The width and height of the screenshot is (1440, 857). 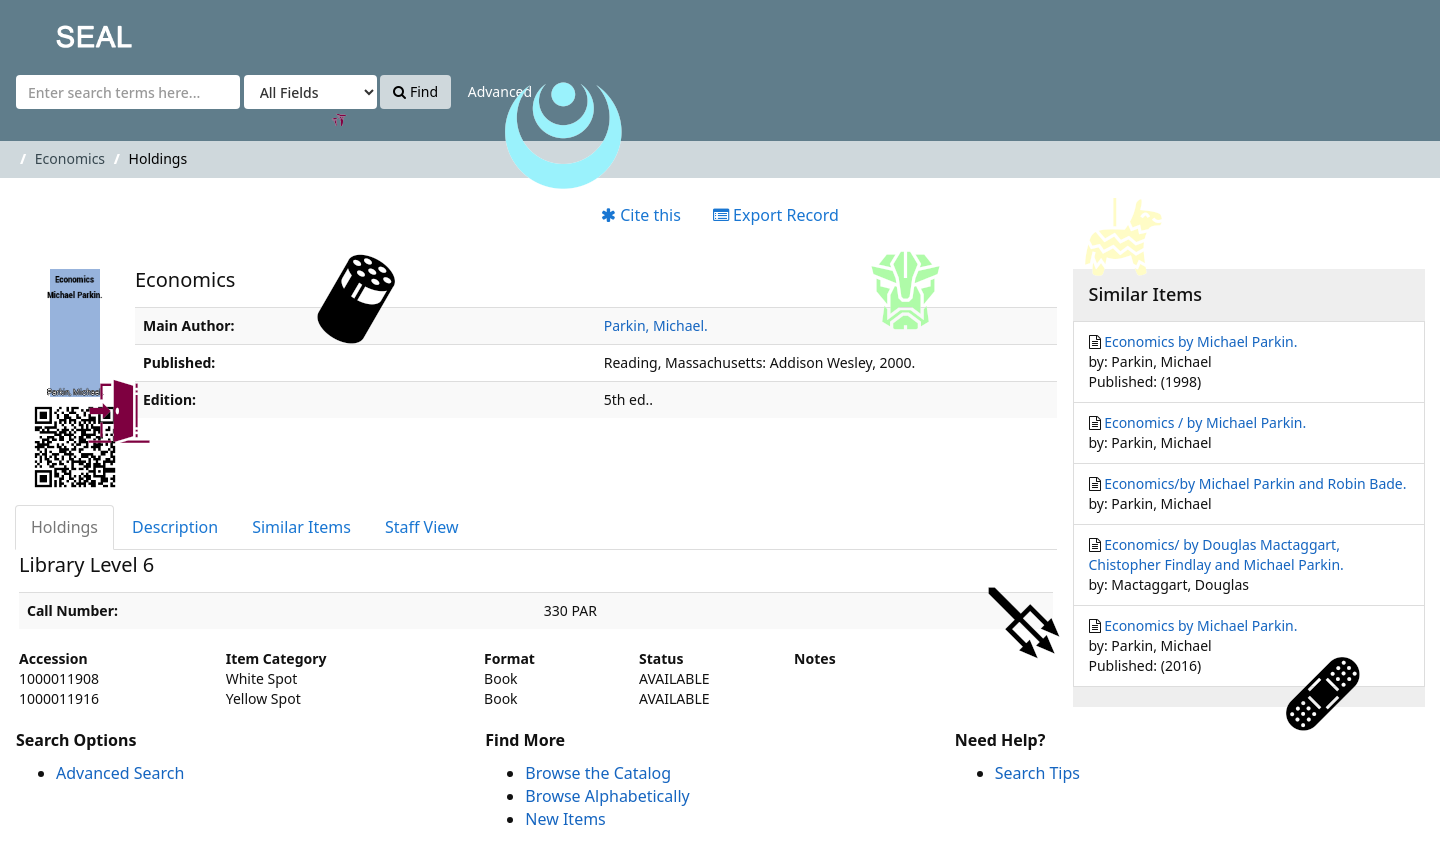 I want to click on select the trident weapon, so click(x=1024, y=623).